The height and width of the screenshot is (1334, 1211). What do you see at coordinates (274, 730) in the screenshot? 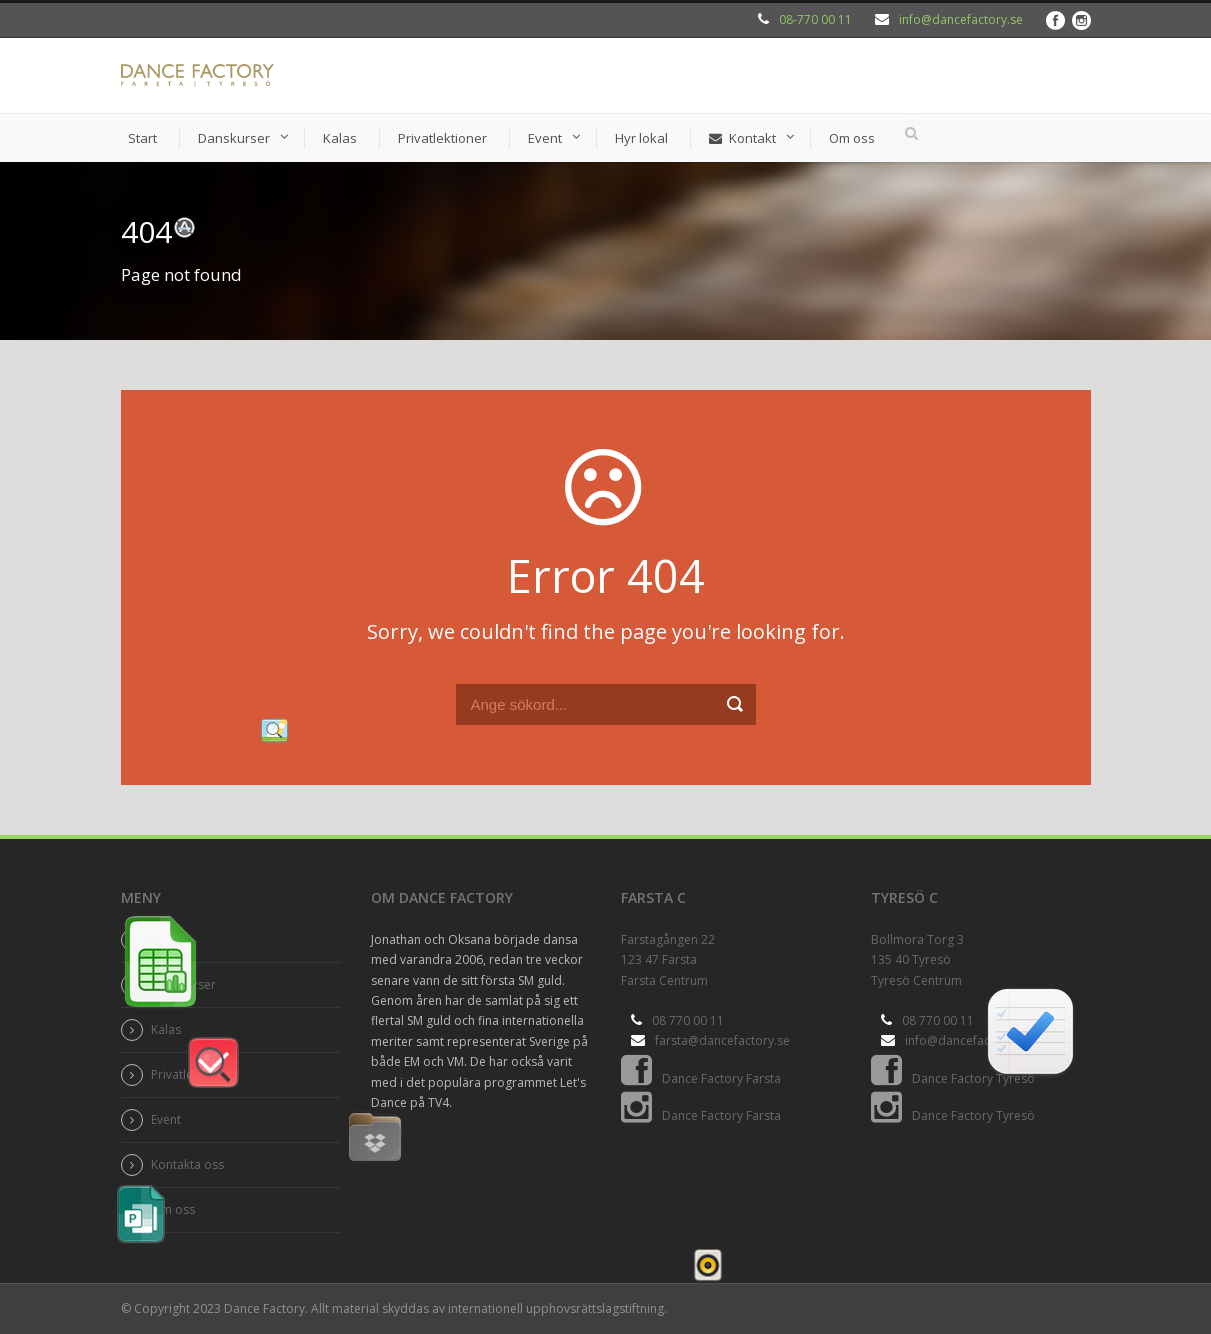
I see `open image viewer application` at bounding box center [274, 730].